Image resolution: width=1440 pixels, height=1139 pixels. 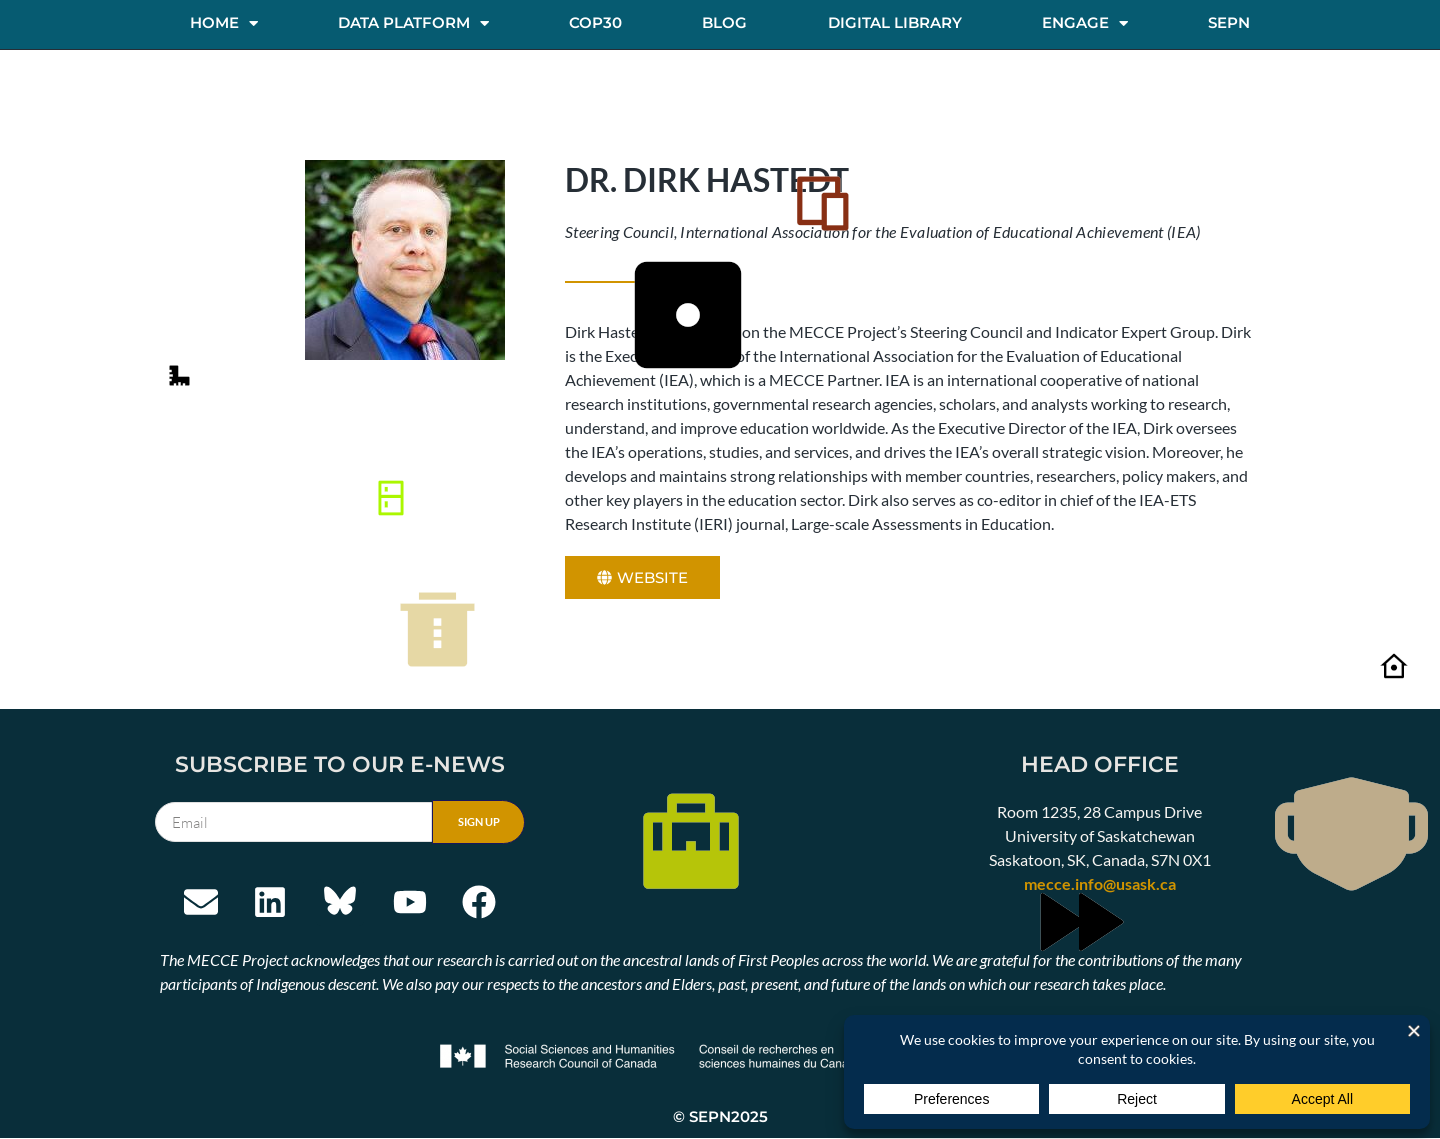 What do you see at coordinates (391, 498) in the screenshot?
I see `access refrigerator or kitchen appliance controls` at bounding box center [391, 498].